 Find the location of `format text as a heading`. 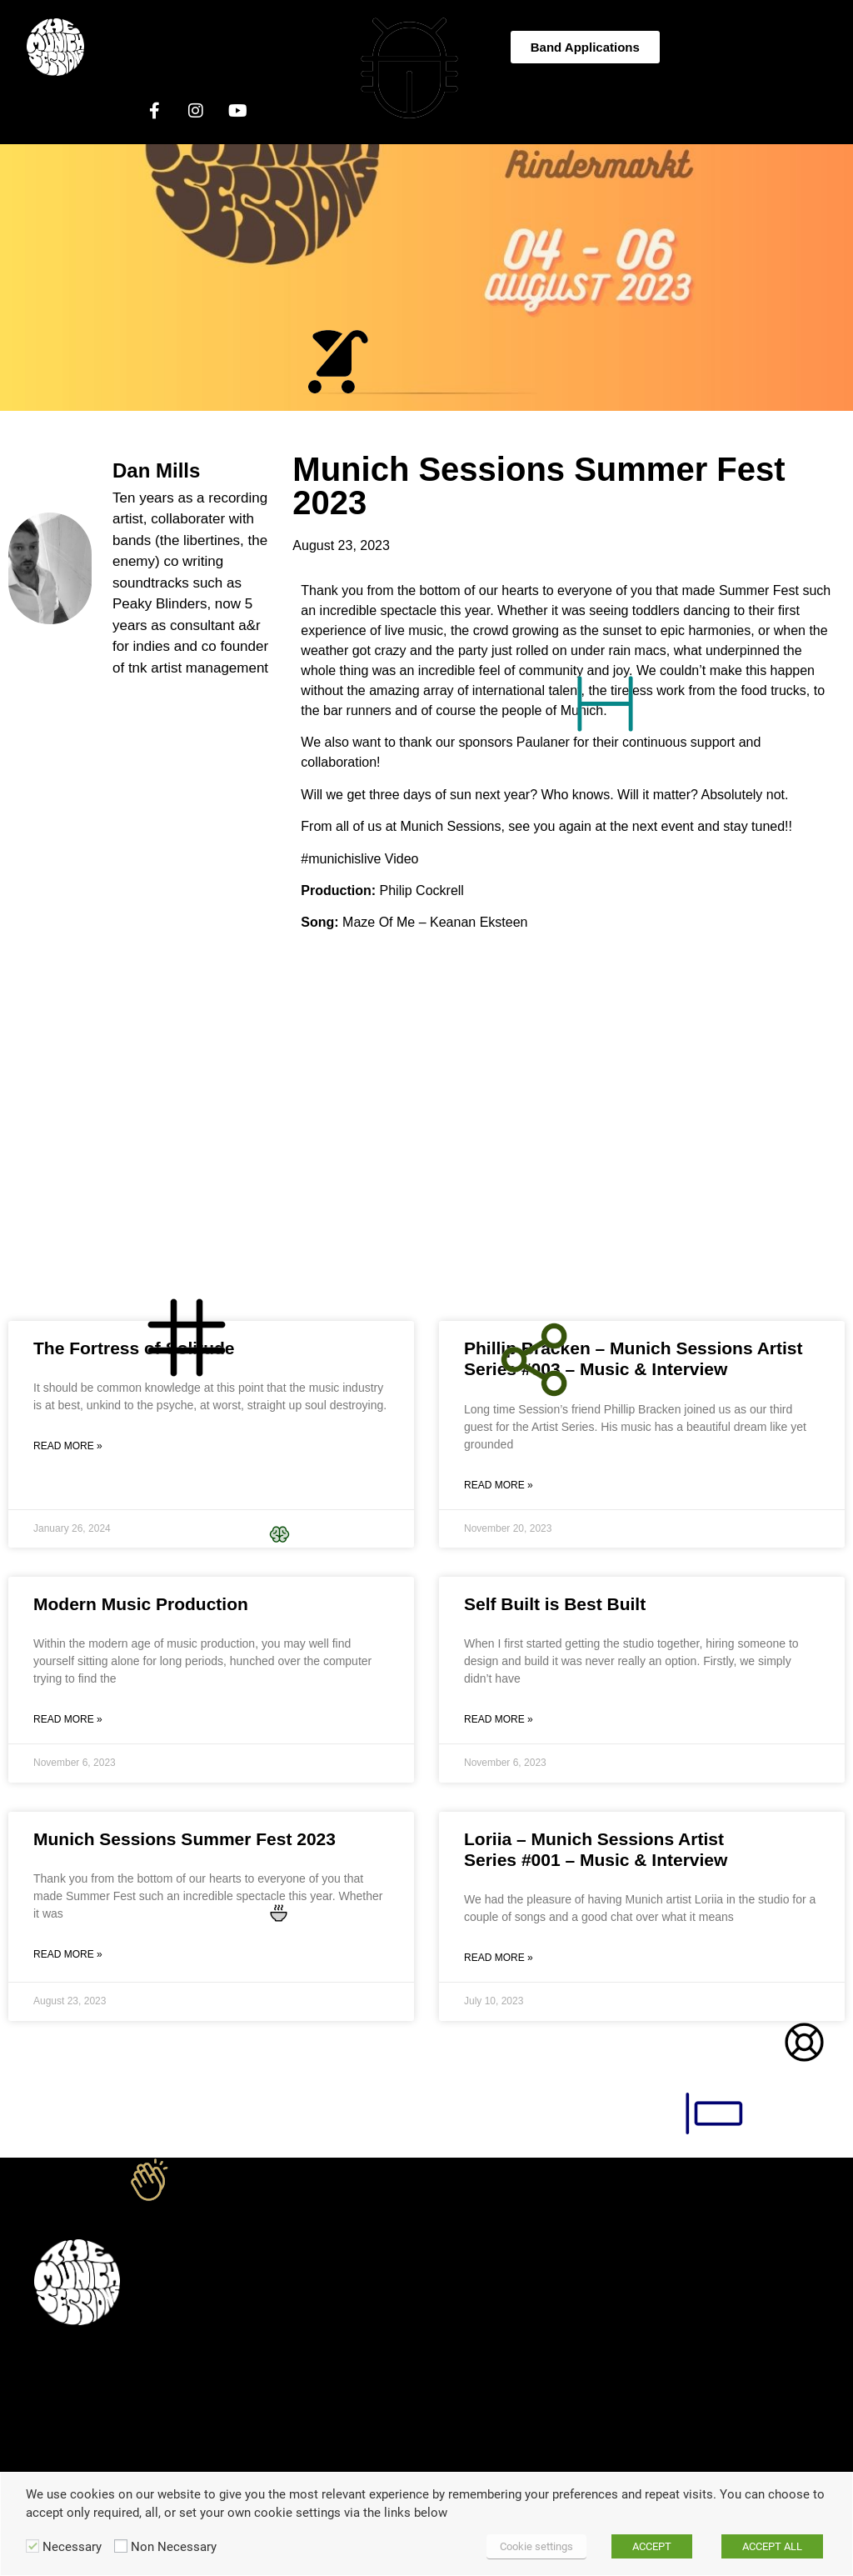

format text as a heading is located at coordinates (605, 703).